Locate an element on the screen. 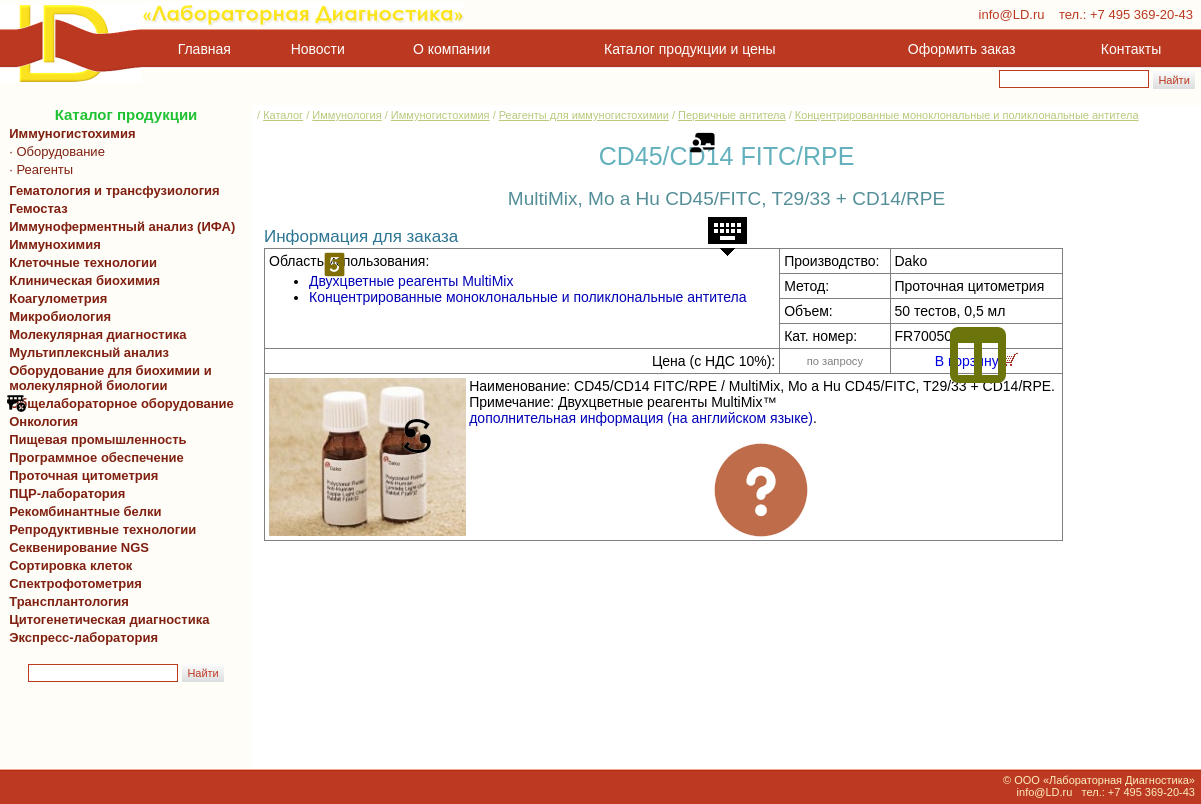  access help or support information is located at coordinates (761, 490).